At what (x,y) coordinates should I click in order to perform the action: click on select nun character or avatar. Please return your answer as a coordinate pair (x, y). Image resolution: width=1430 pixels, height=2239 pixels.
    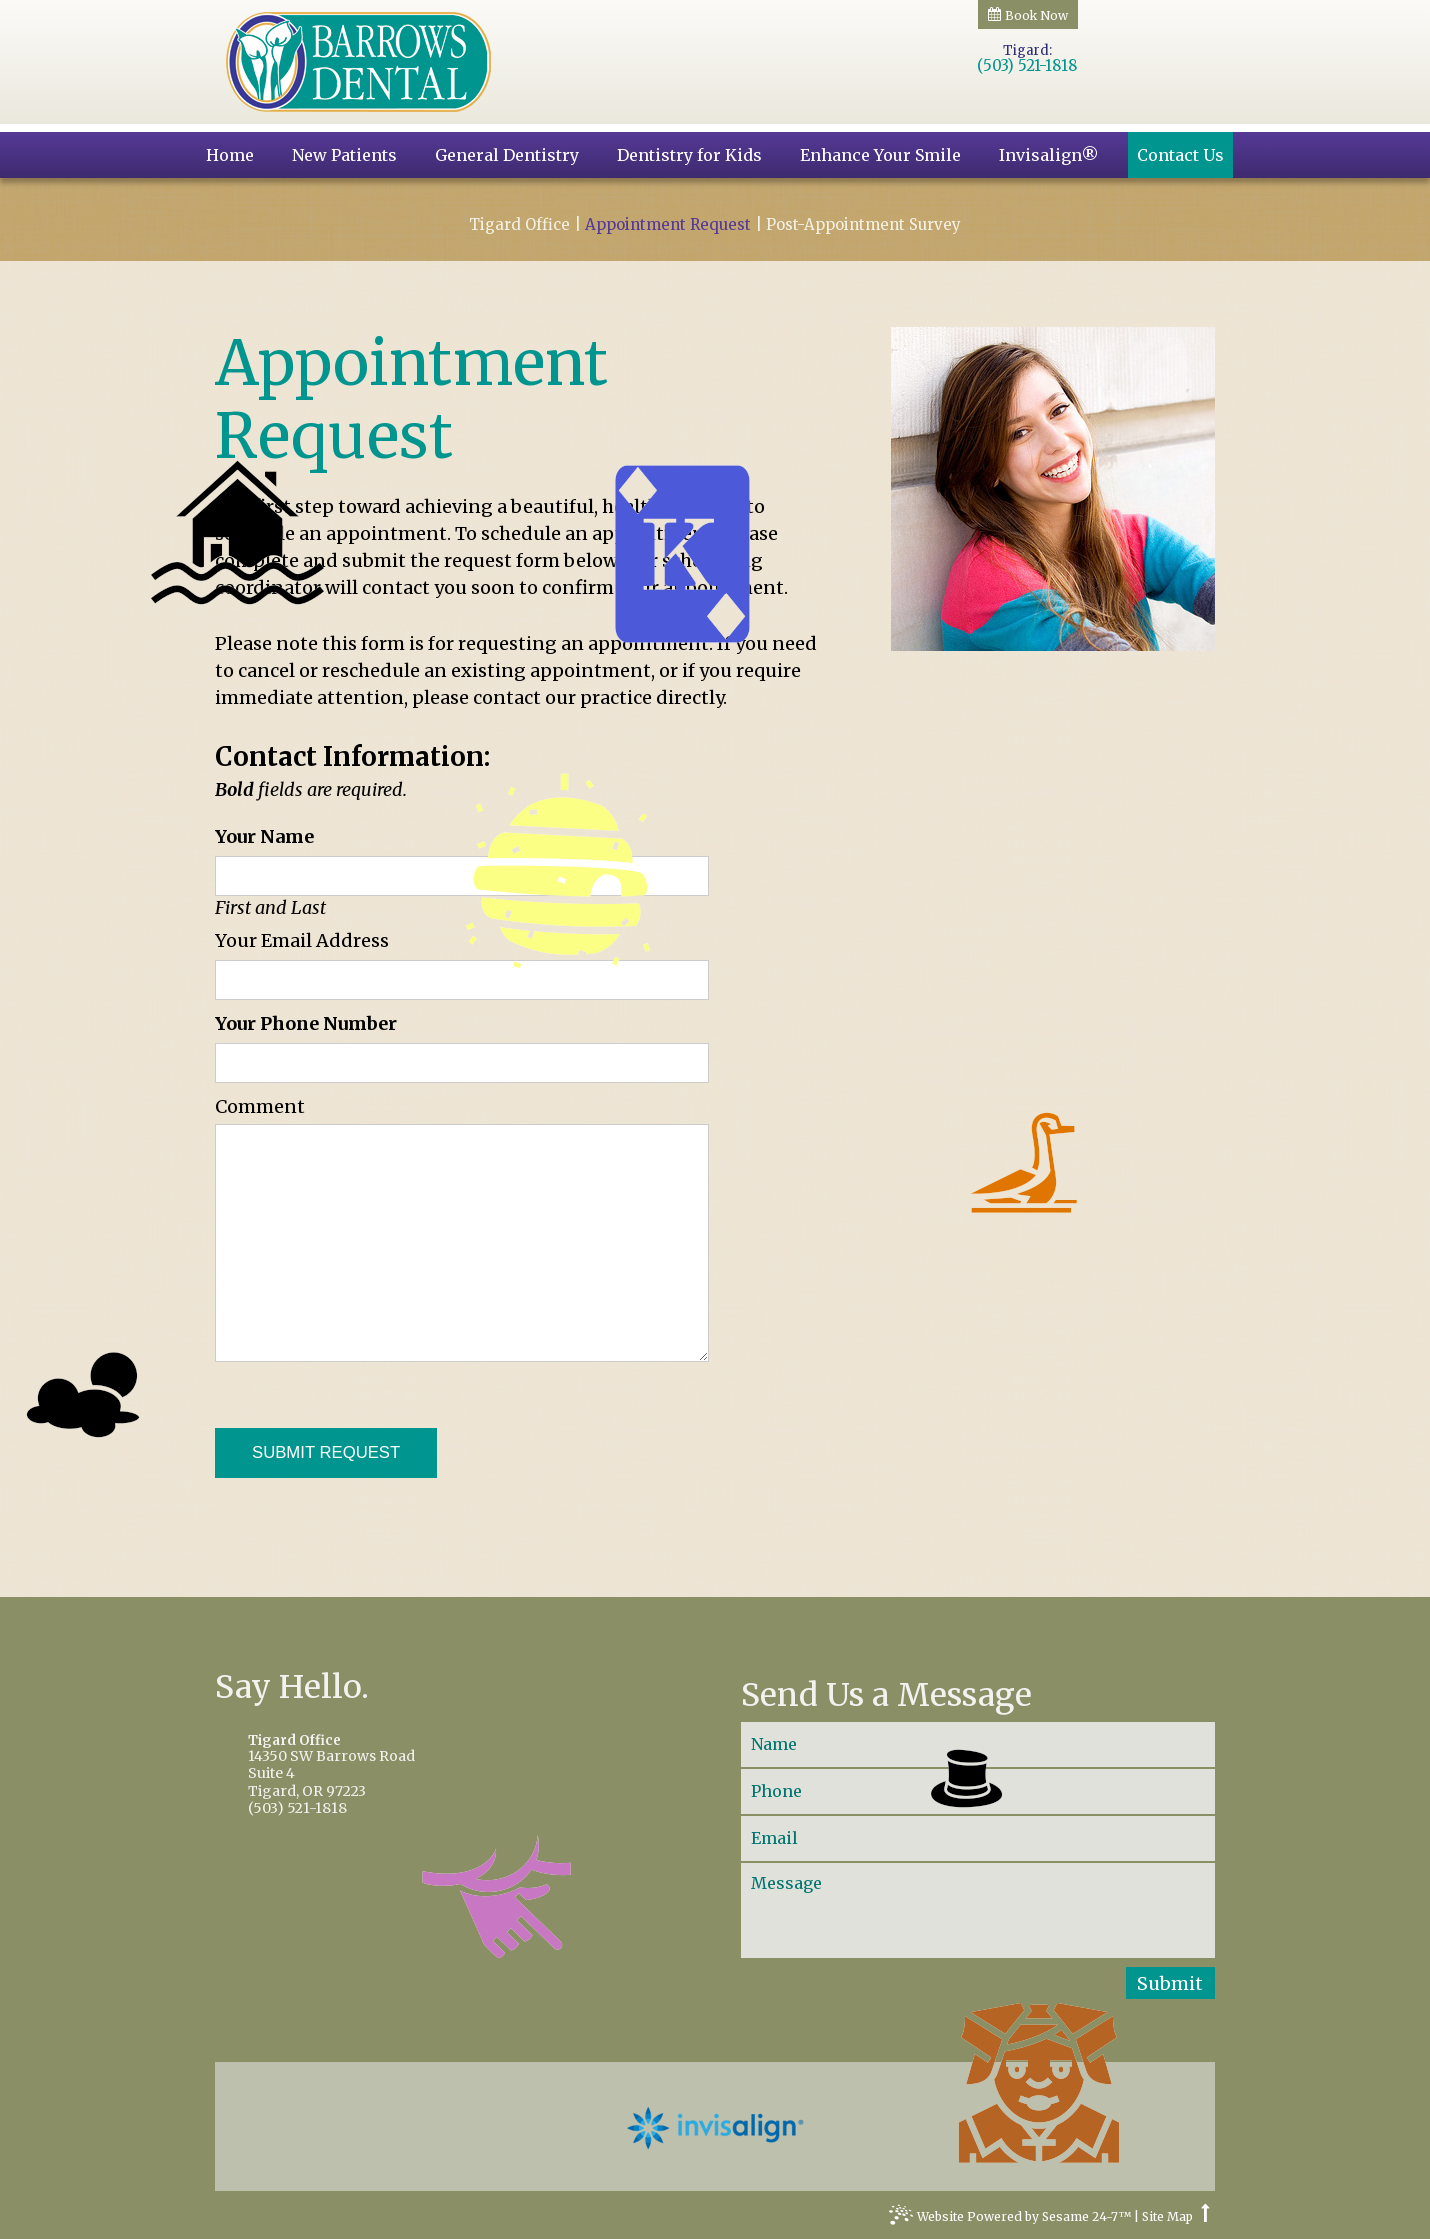
    Looking at the image, I should click on (1039, 2082).